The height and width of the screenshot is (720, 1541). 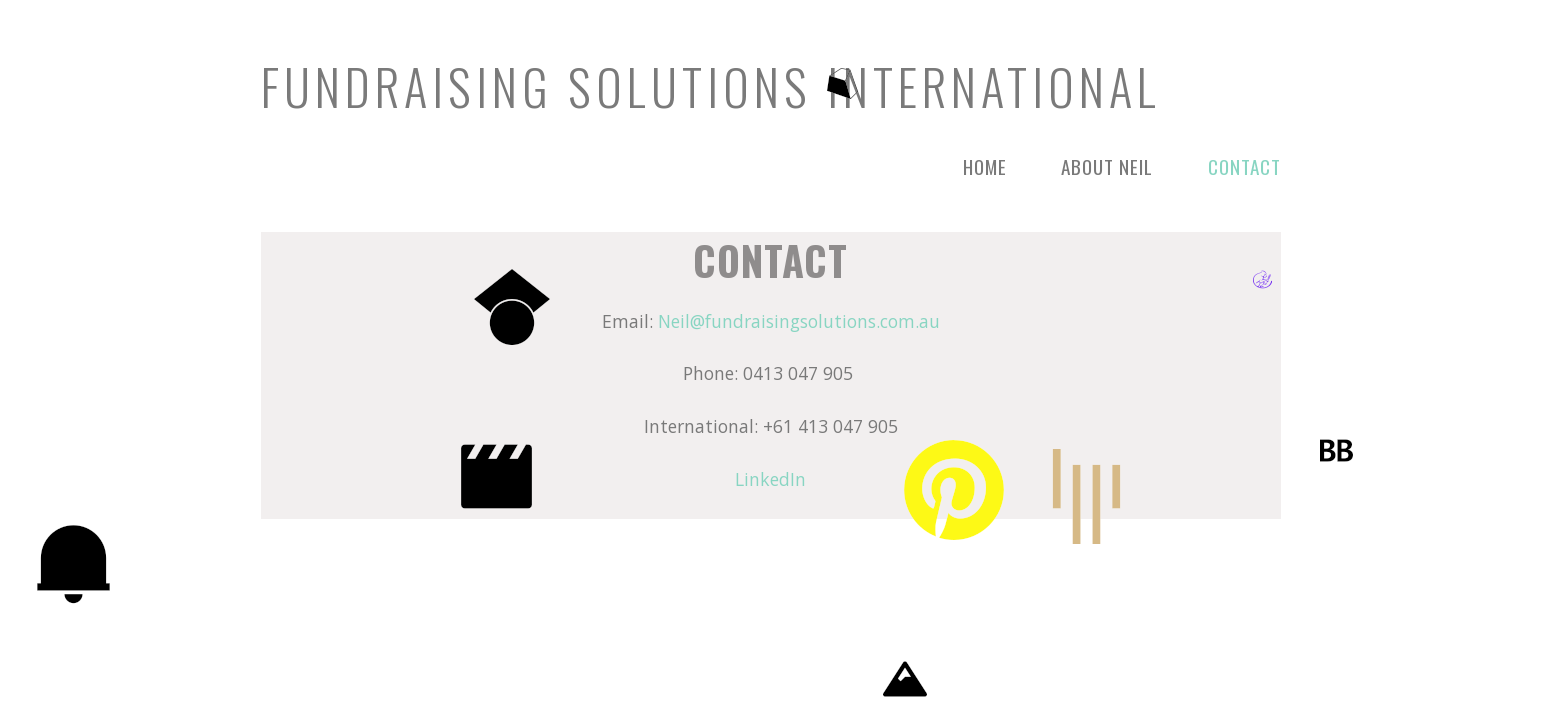 I want to click on view your notifications, so click(x=73, y=561).